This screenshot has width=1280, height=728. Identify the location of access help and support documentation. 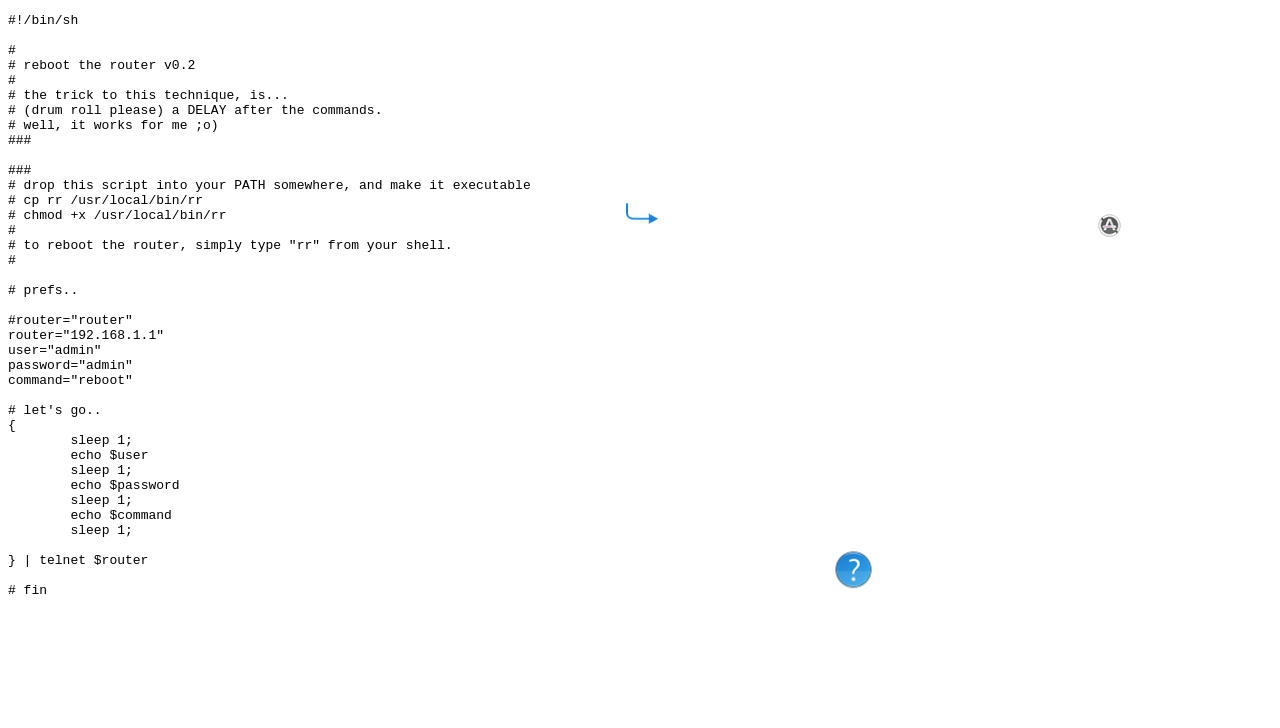
(853, 569).